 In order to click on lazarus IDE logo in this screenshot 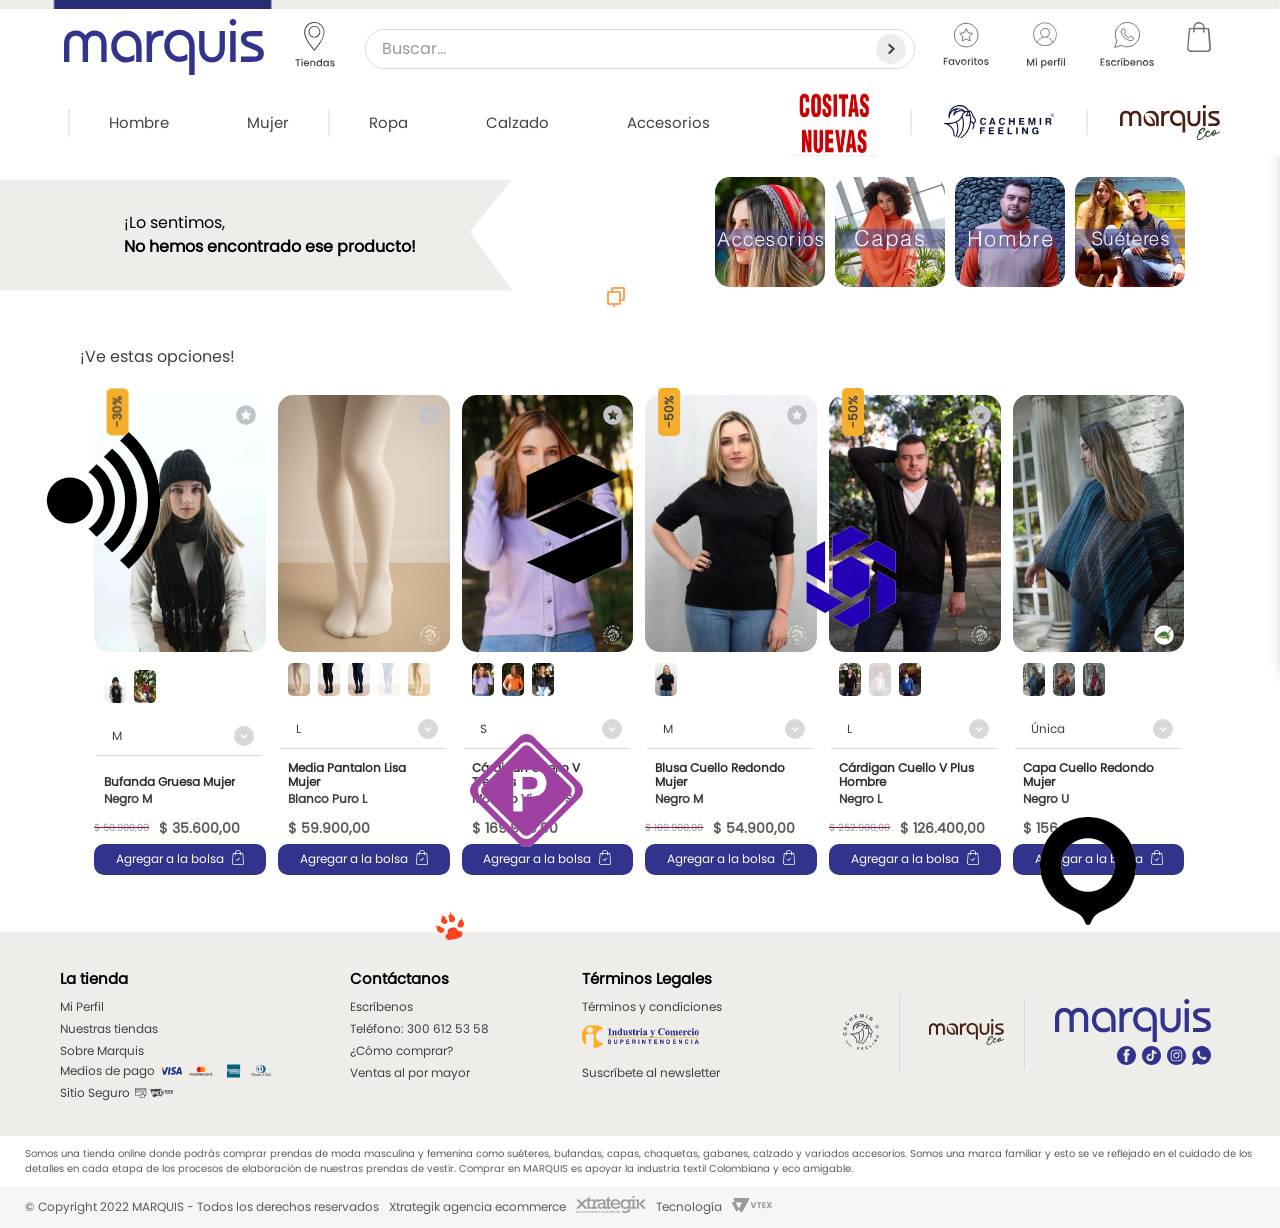, I will do `click(450, 926)`.